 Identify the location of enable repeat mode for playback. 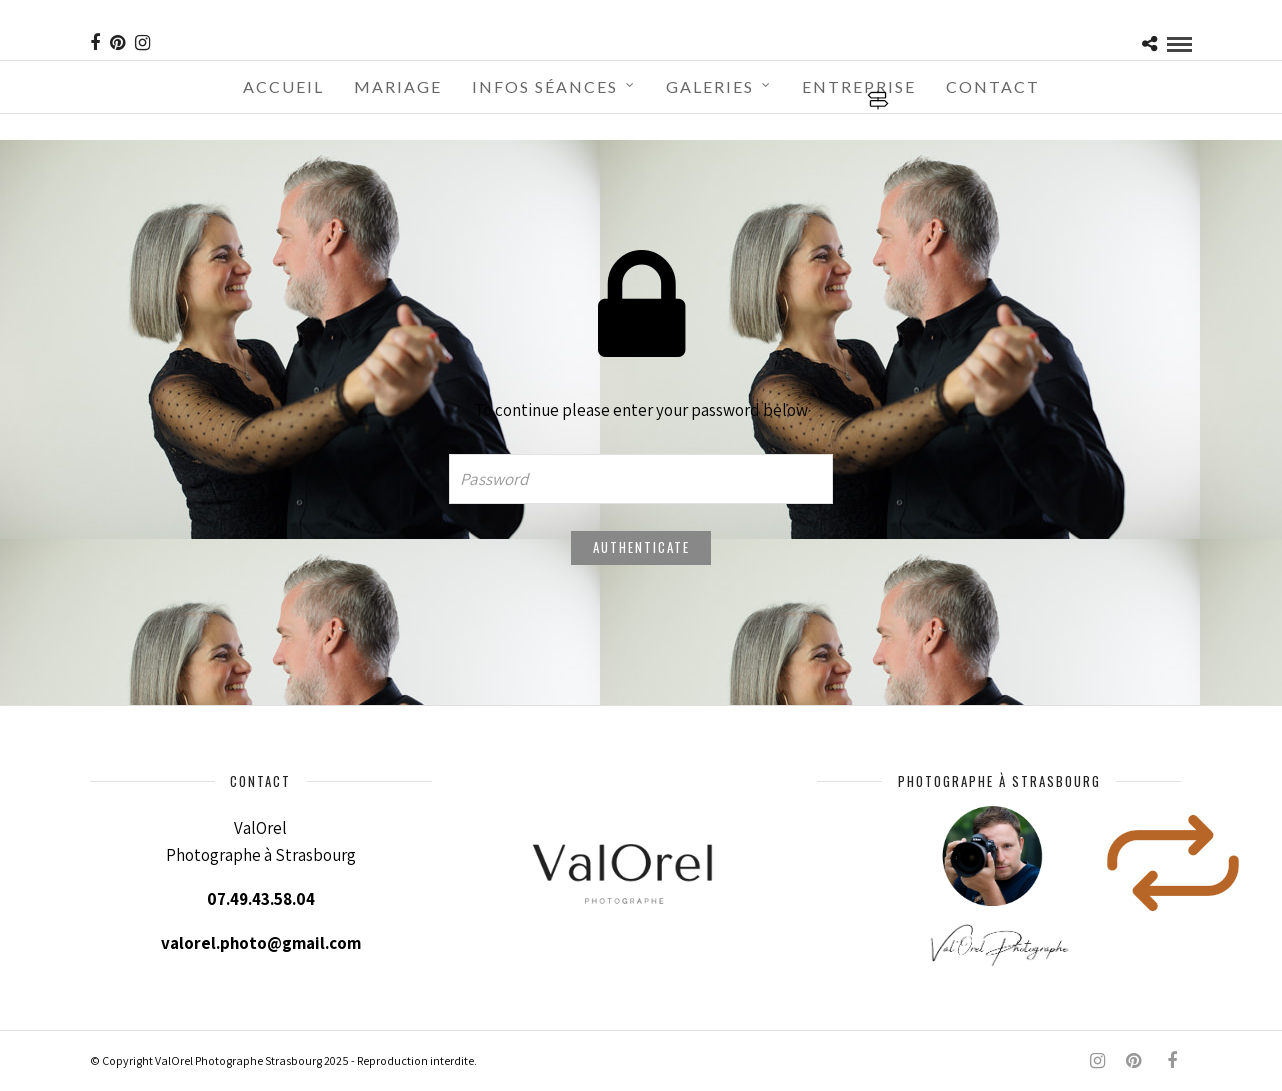
(1173, 863).